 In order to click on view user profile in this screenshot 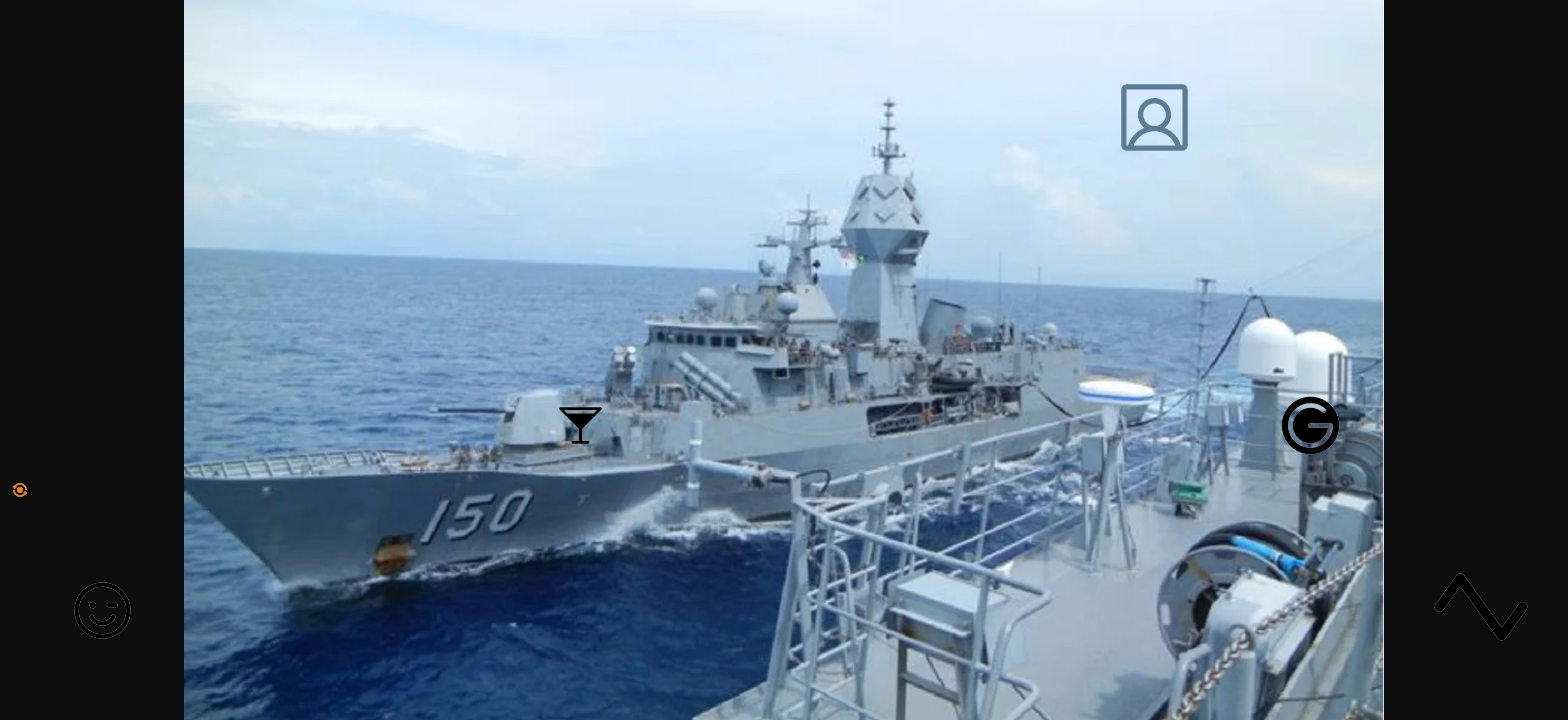, I will do `click(1154, 117)`.